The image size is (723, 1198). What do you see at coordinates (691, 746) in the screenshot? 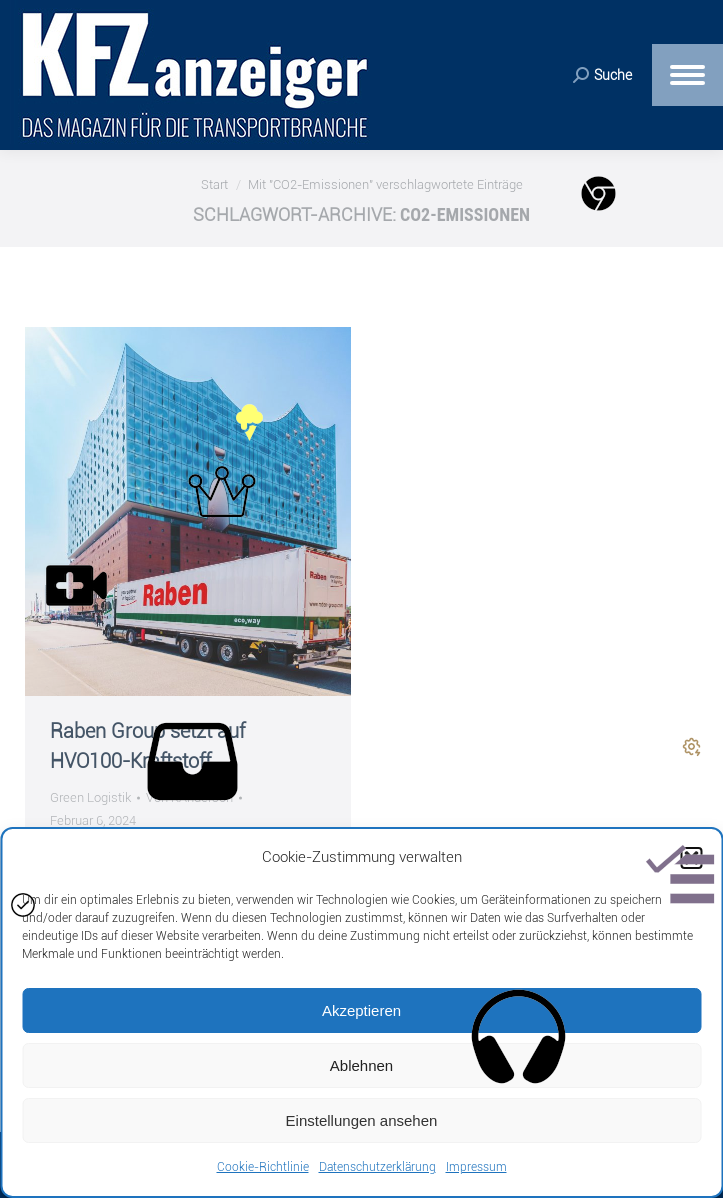
I see `access power or performance settings` at bounding box center [691, 746].